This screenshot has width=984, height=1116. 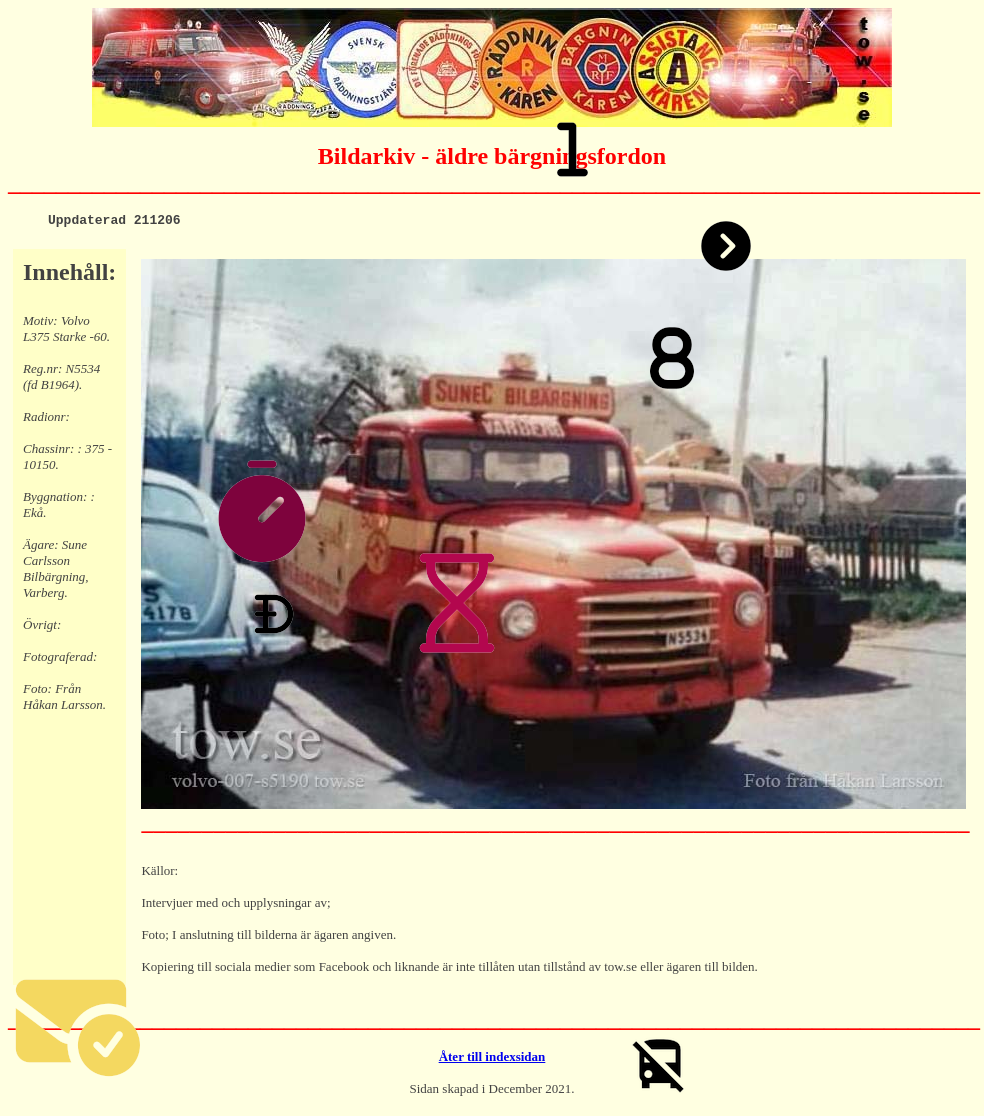 I want to click on indicates loading or processing in progress, so click(x=457, y=603).